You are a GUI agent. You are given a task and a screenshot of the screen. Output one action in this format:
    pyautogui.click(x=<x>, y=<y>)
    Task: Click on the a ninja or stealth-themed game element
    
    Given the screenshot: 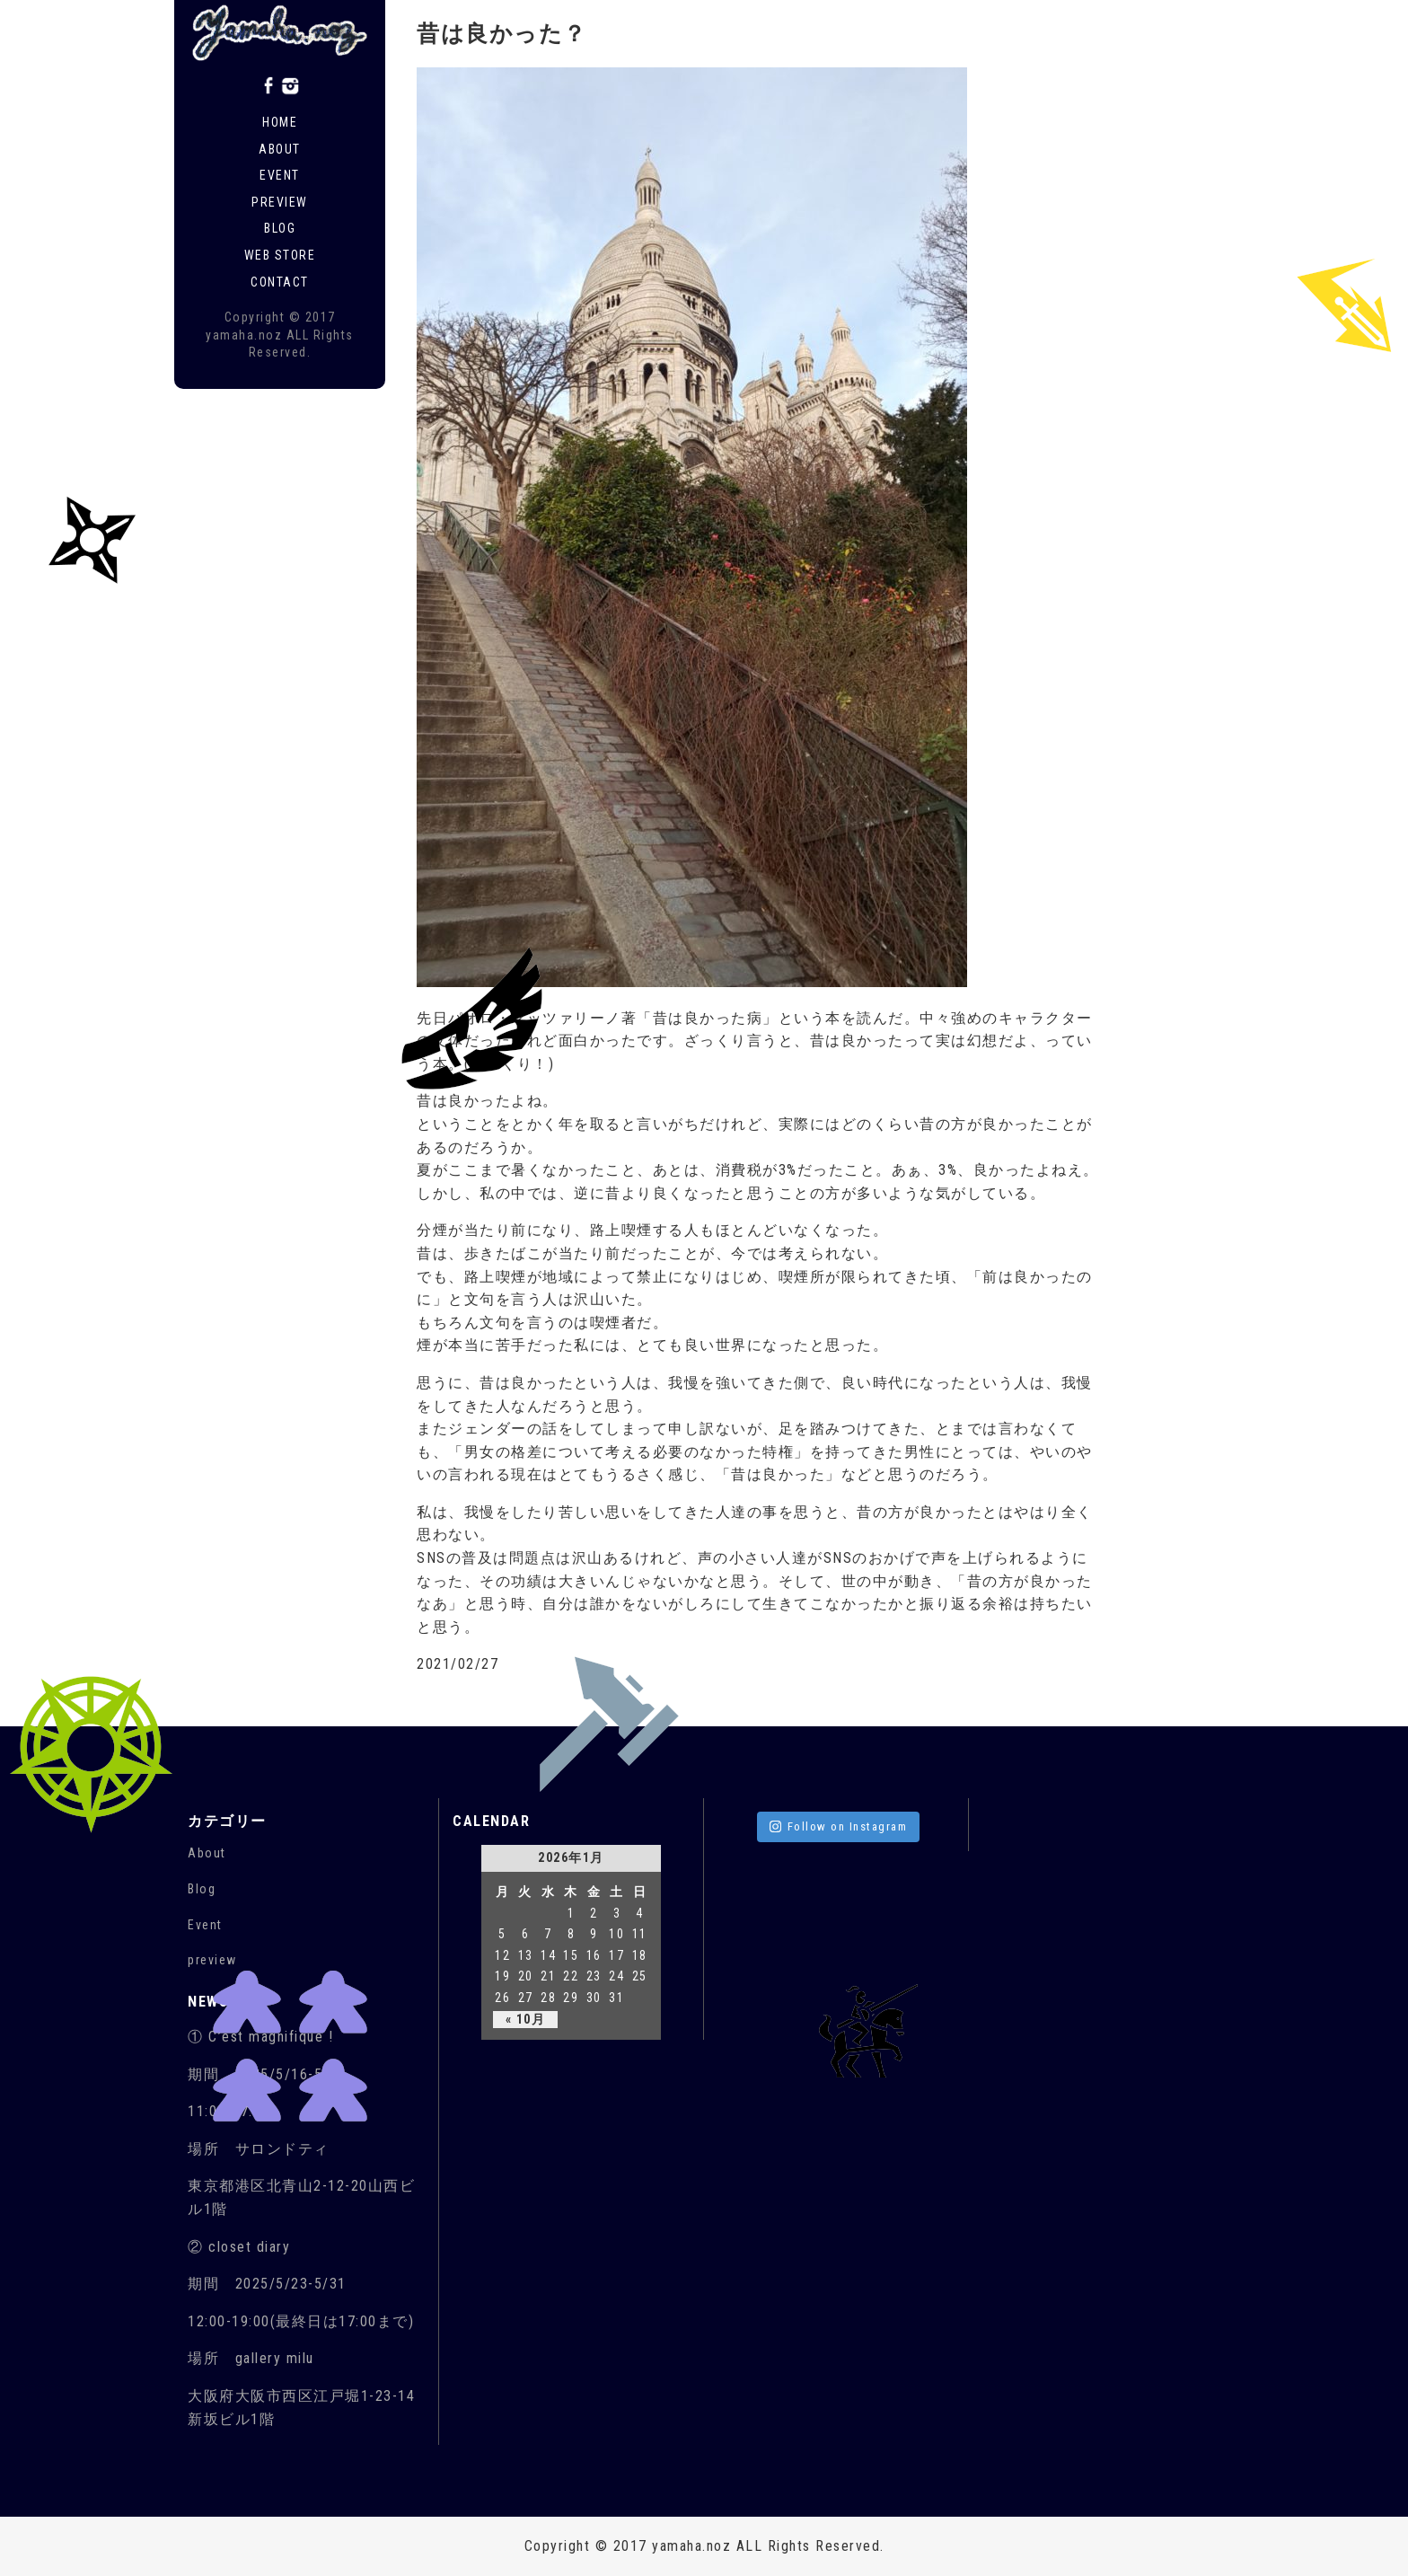 What is the action you would take?
    pyautogui.click(x=92, y=540)
    